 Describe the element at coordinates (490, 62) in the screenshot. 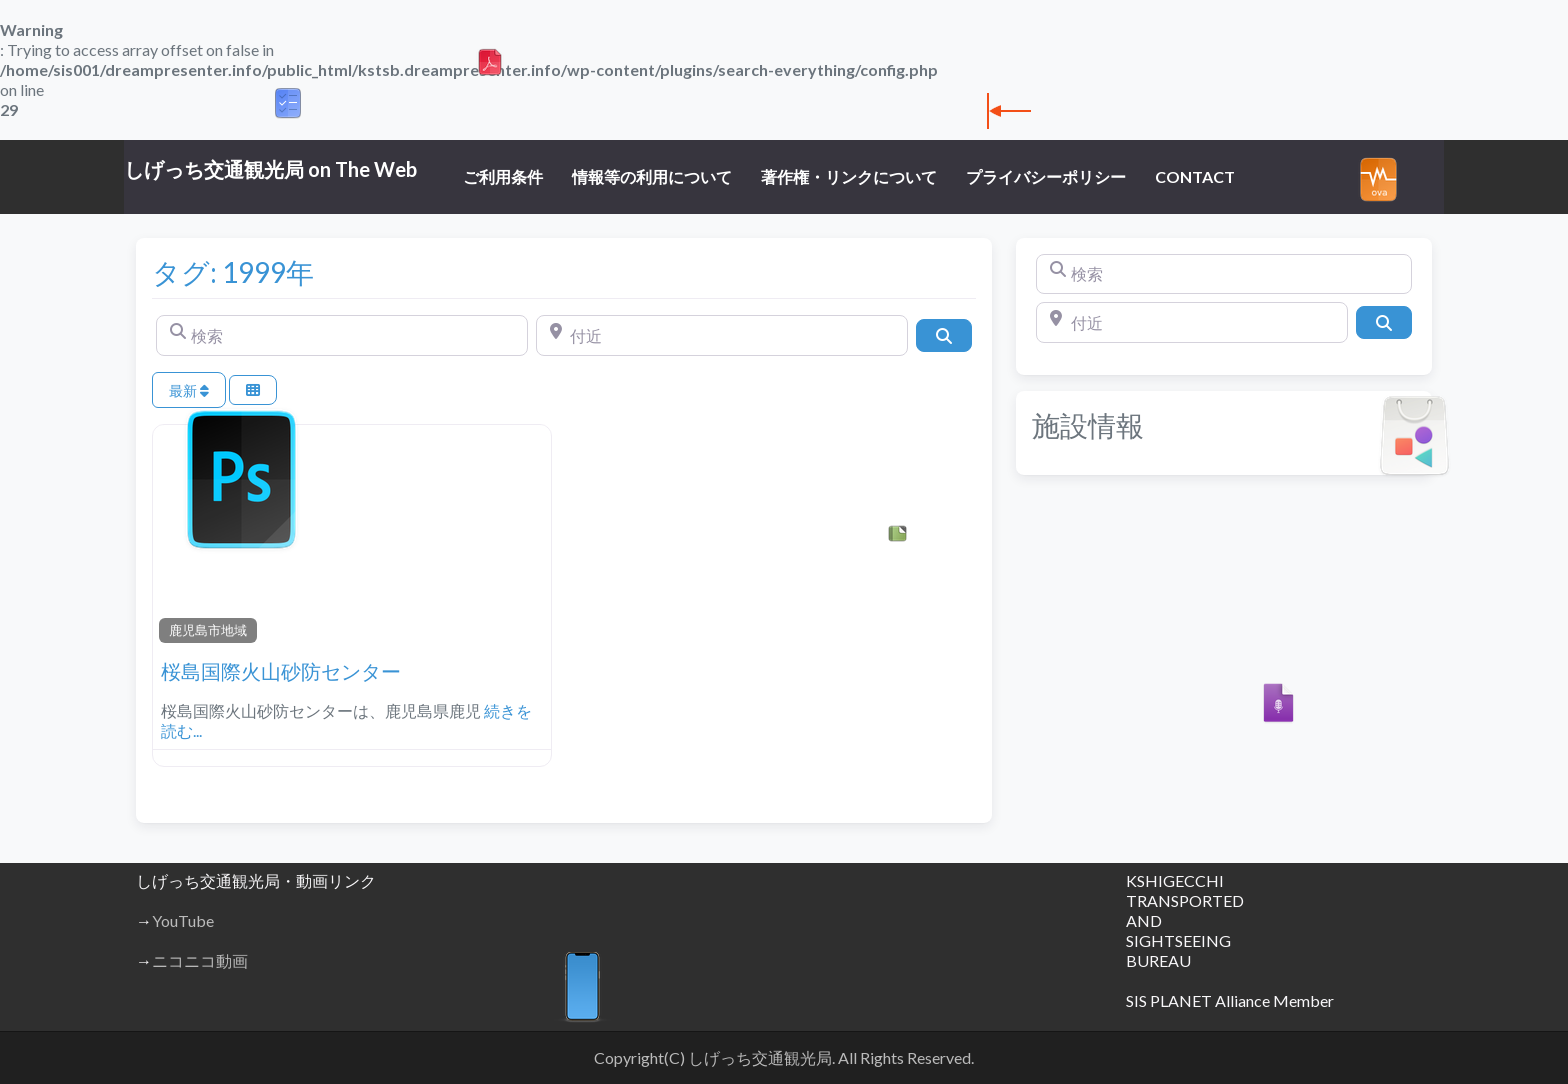

I see `open a PDF document` at that location.